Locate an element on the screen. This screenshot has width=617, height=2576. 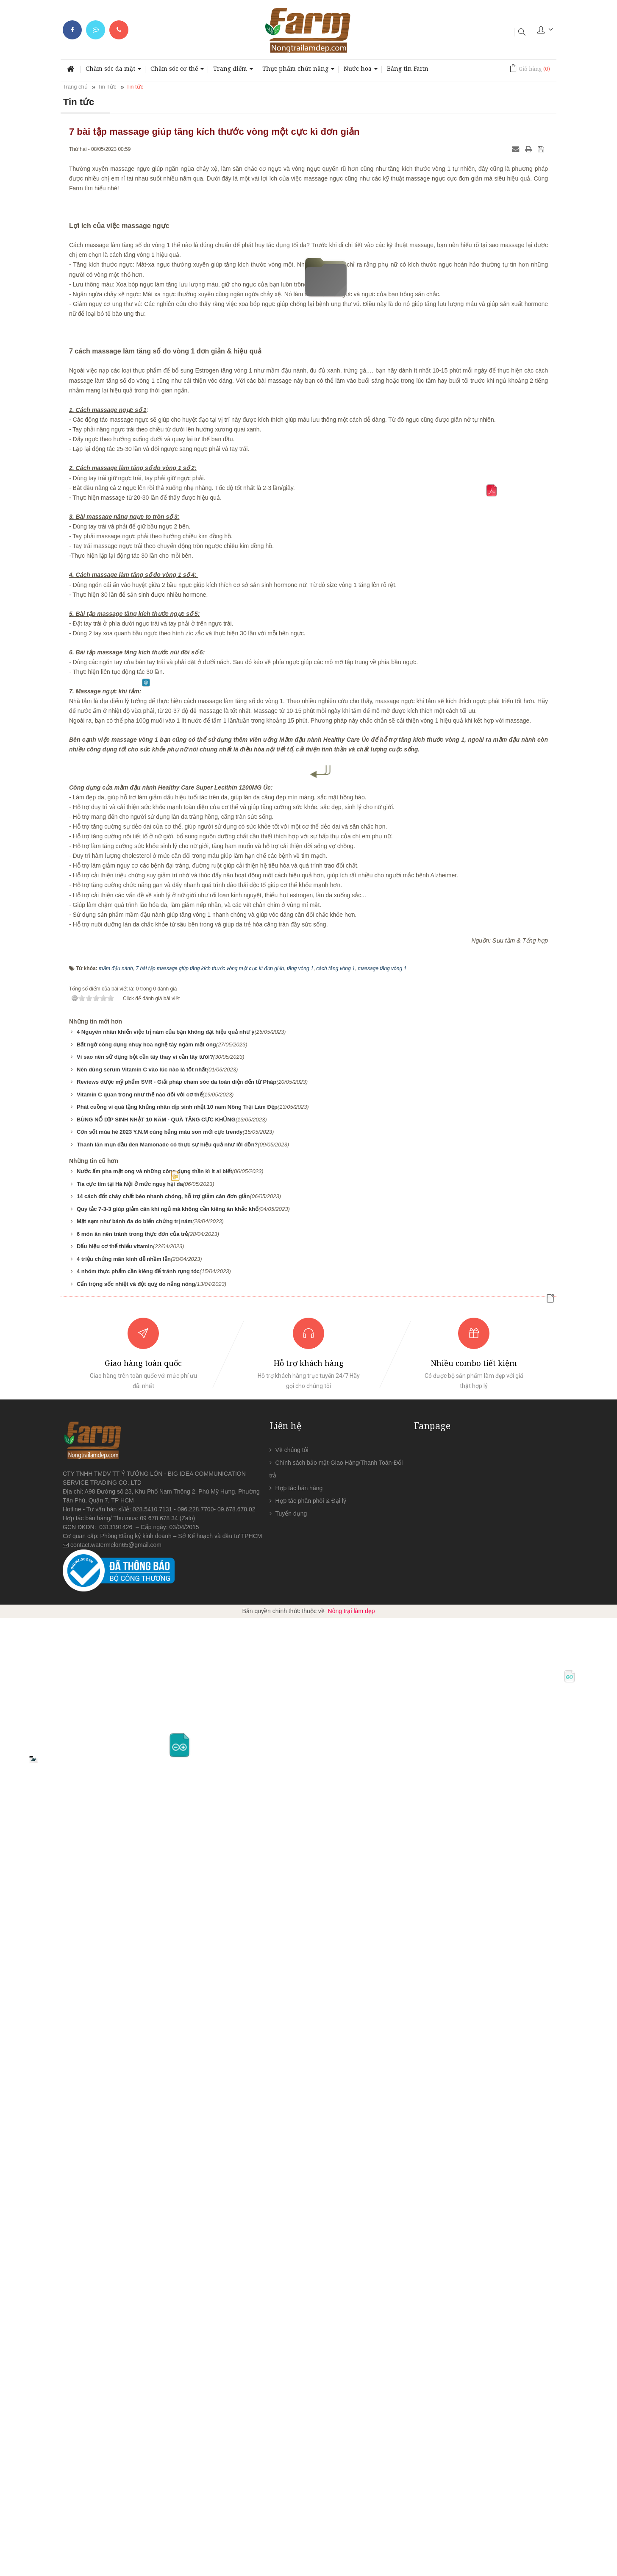
folder containing gradle build files is located at coordinates (33, 1759).